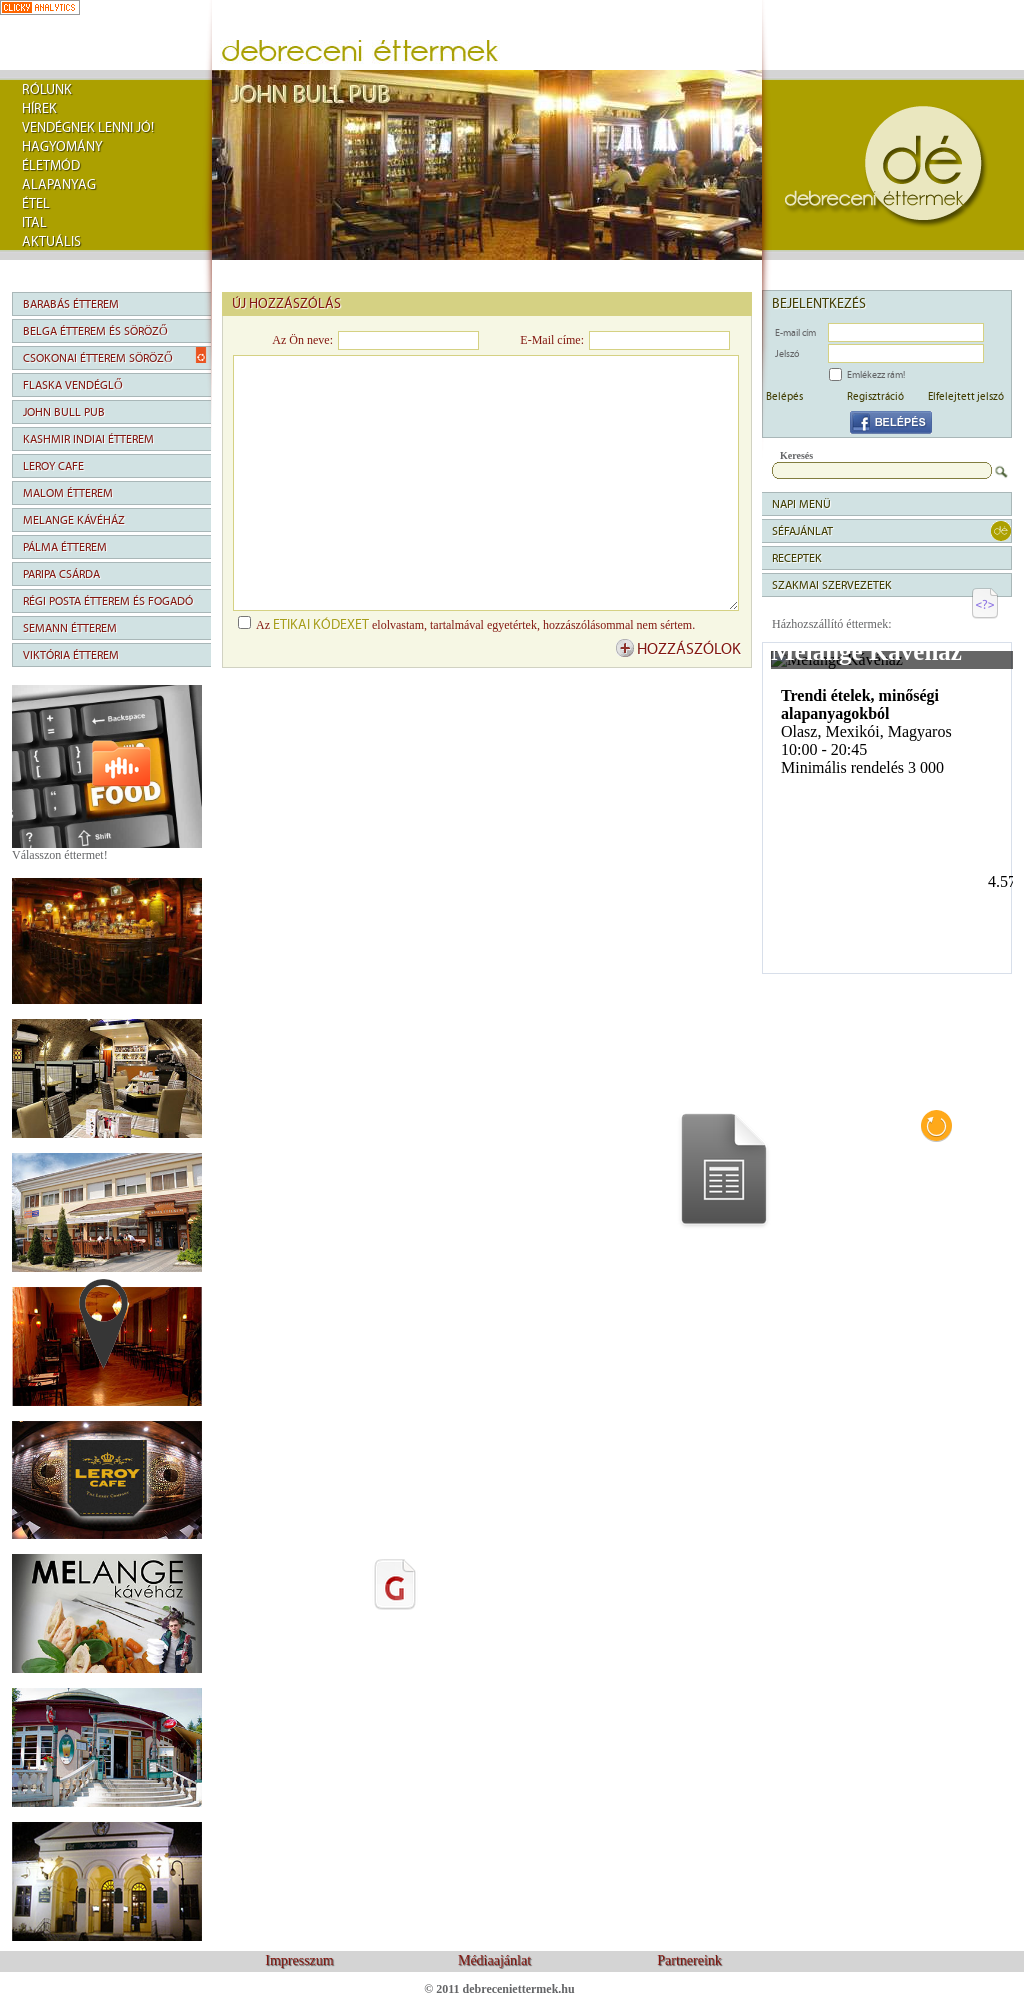 The image size is (1024, 2007). Describe the element at coordinates (395, 1584) in the screenshot. I see `a g-code file for 3D printing or CNC machining` at that location.